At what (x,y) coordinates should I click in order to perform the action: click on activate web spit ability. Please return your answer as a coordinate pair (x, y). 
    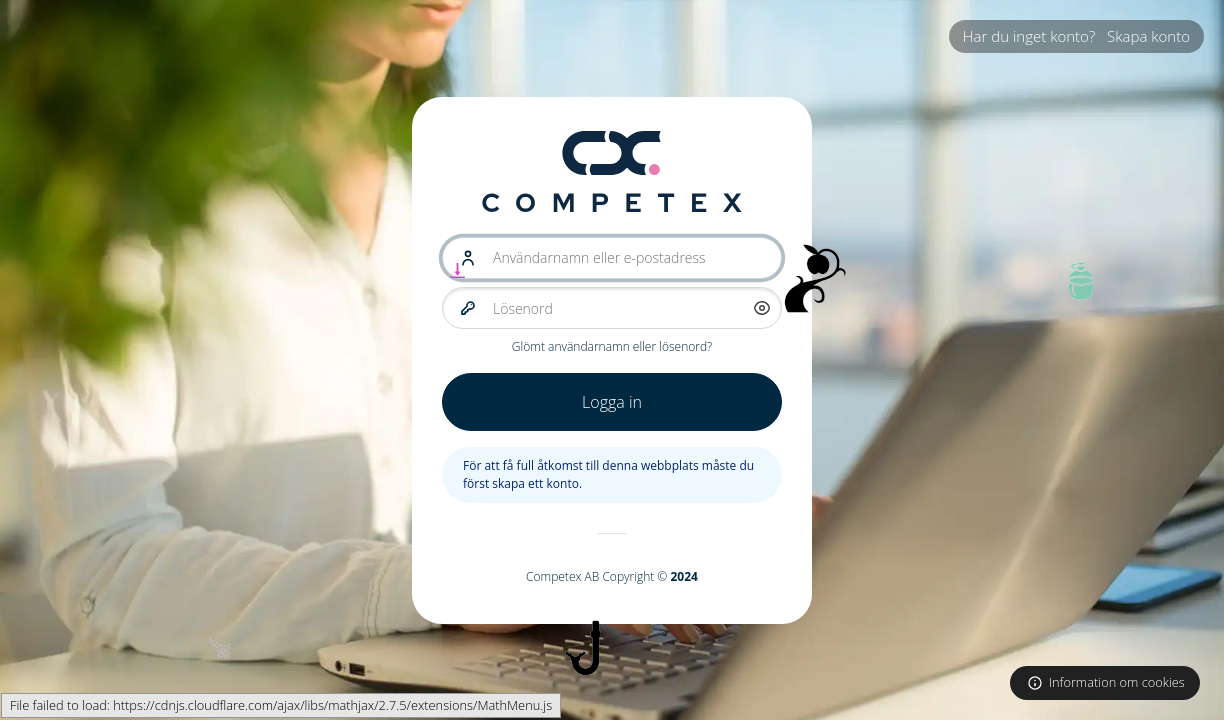
    Looking at the image, I should click on (219, 648).